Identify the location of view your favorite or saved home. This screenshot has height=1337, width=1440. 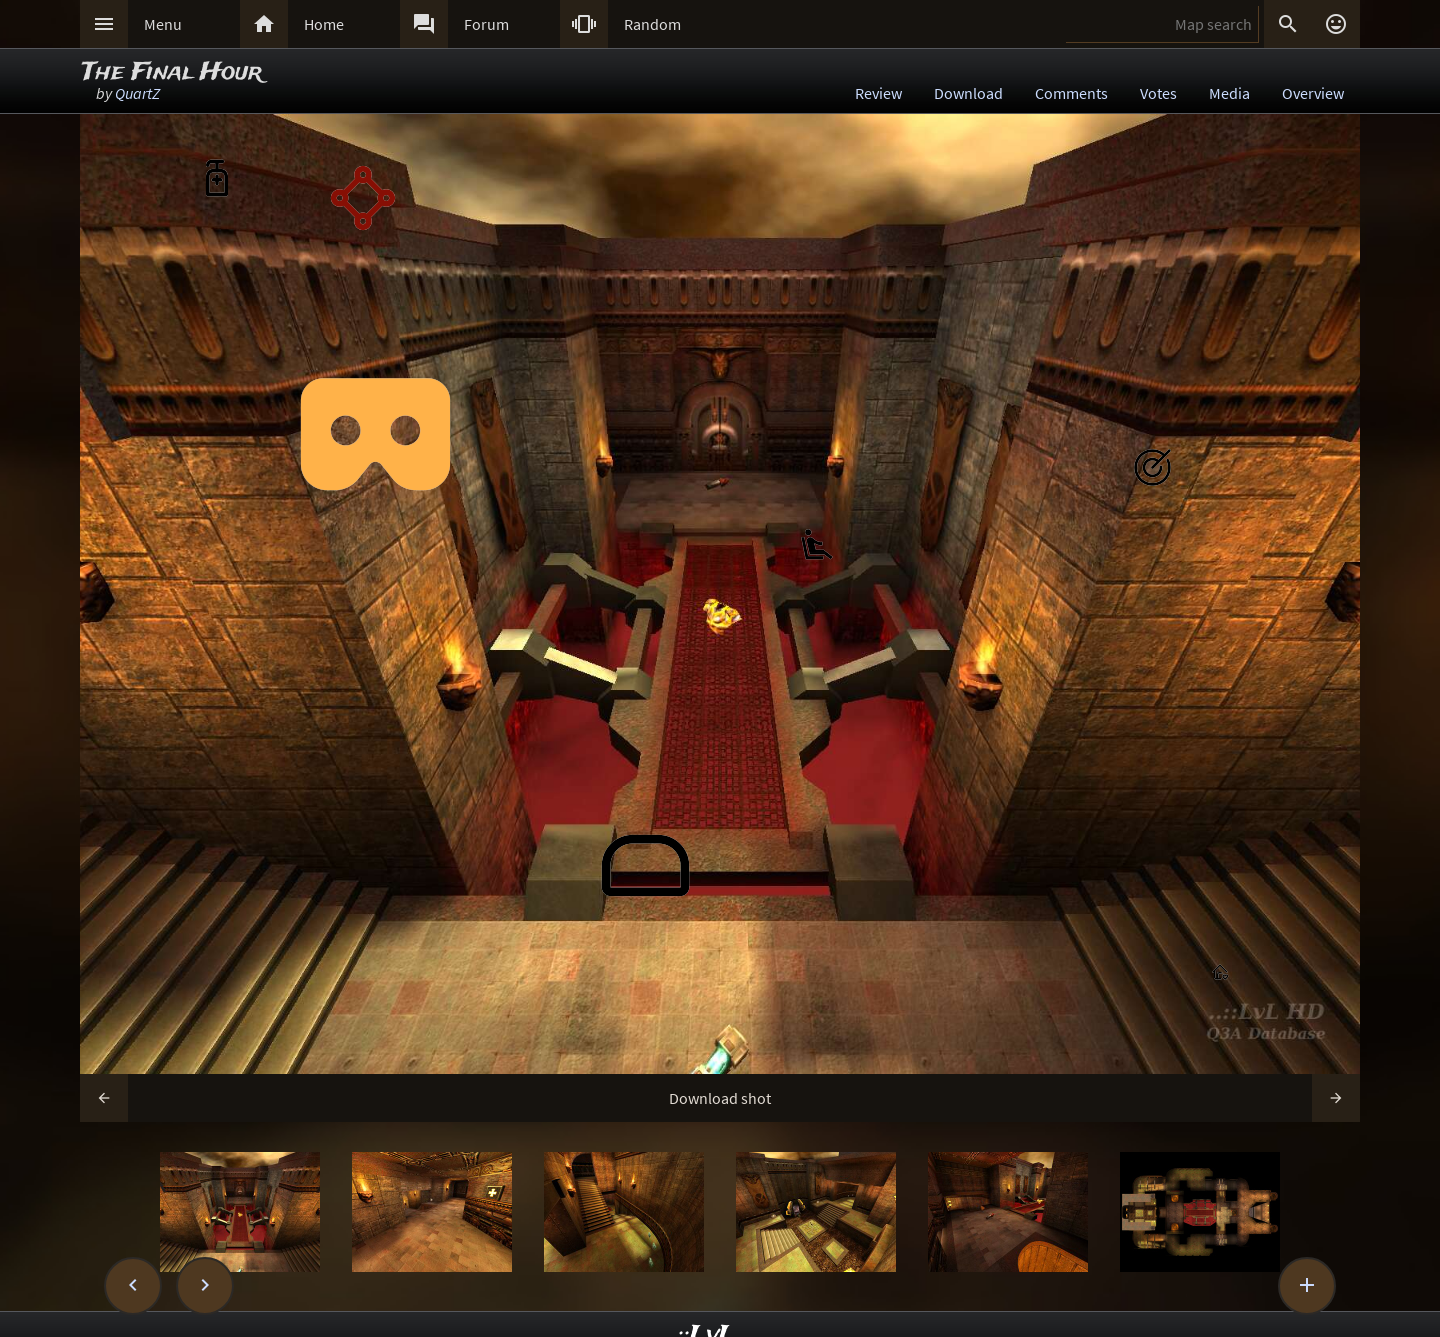
(1220, 972).